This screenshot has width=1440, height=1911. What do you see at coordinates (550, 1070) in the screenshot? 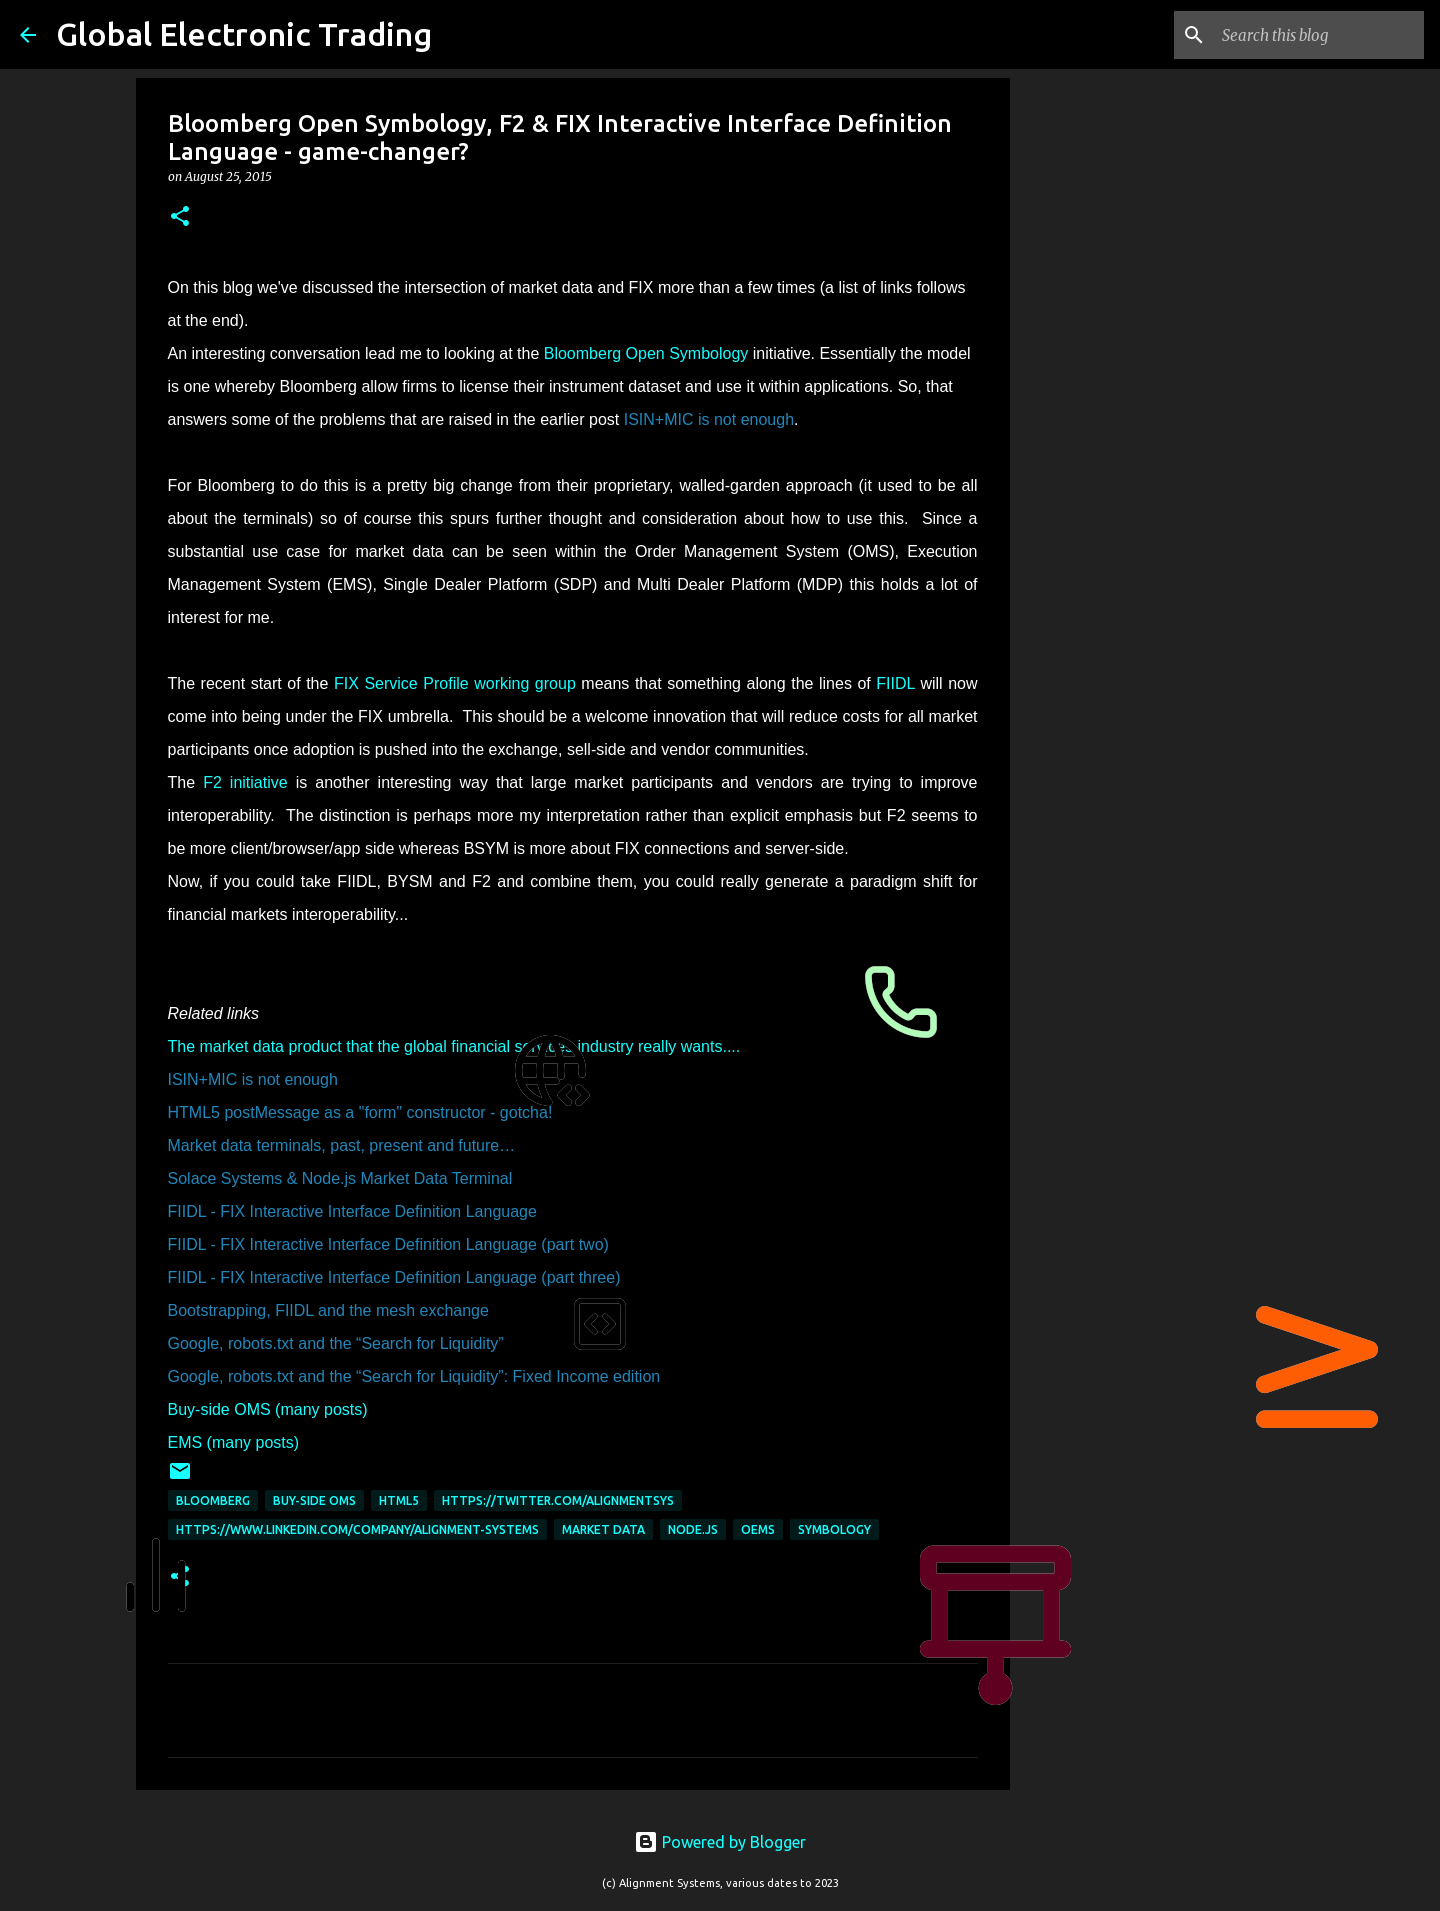
I see `access web development tools` at bounding box center [550, 1070].